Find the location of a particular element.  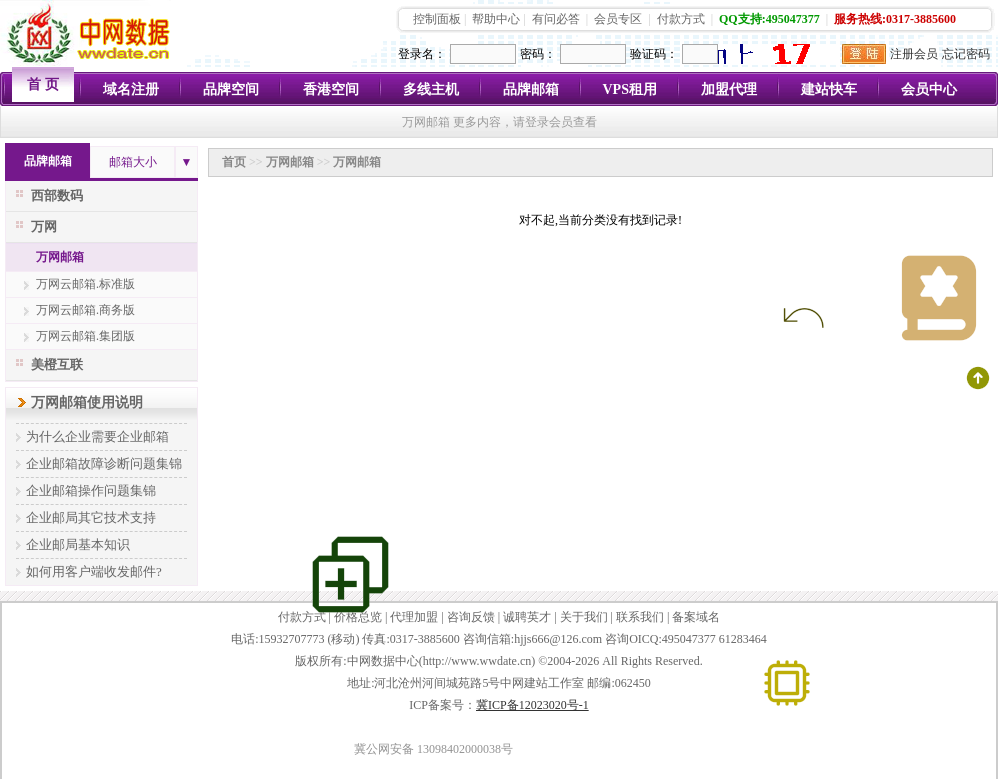

expand all collapsed sections is located at coordinates (350, 574).